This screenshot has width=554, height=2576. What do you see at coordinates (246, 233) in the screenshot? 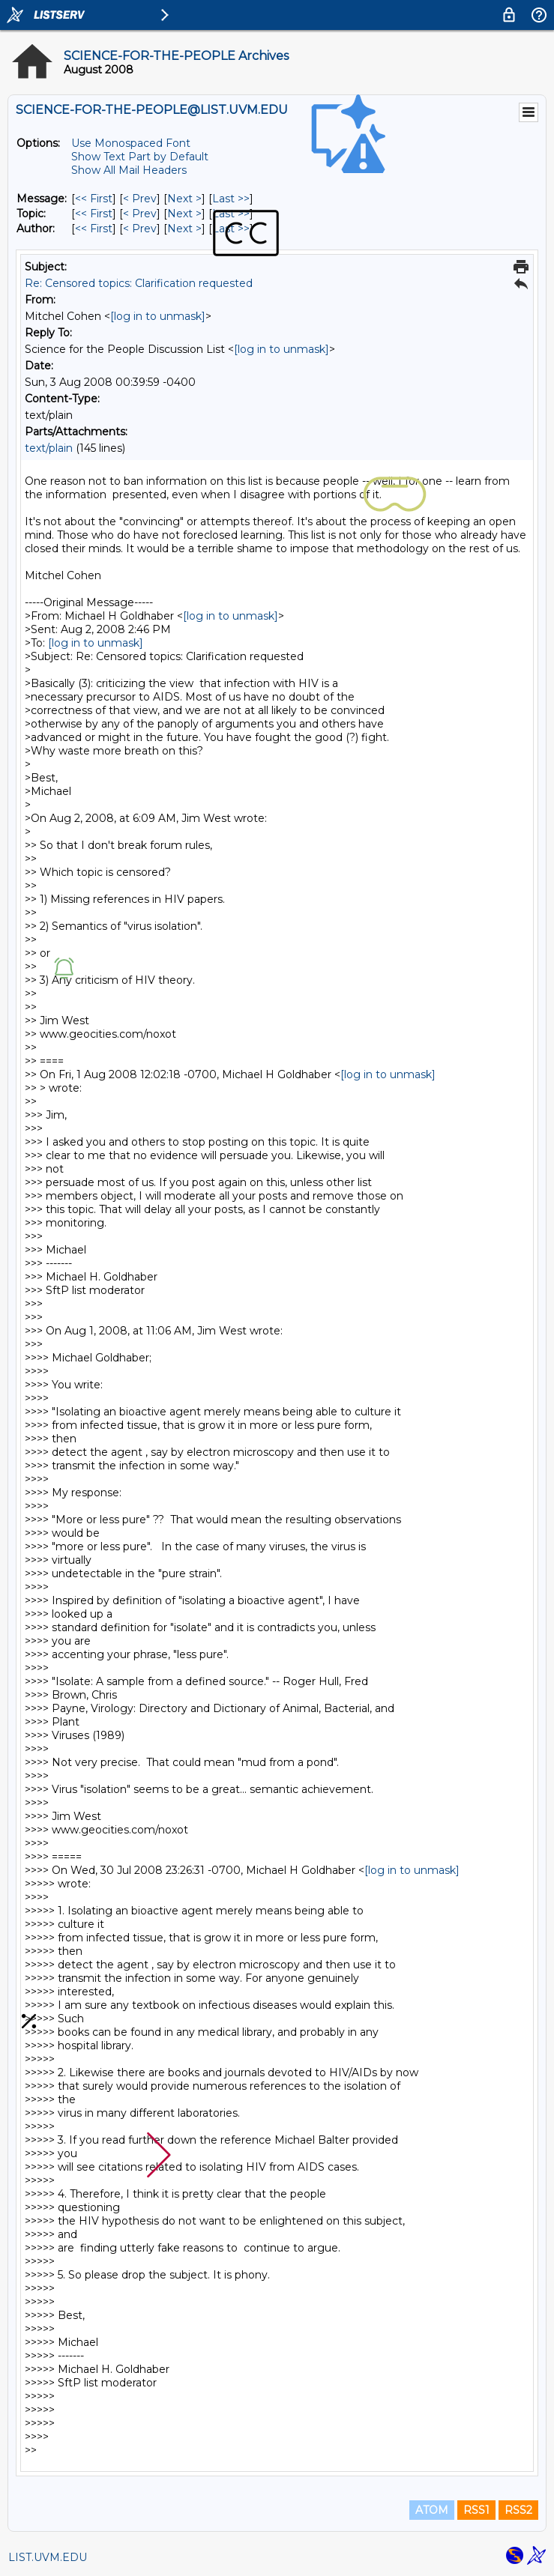
I see `enable closed captions for video content` at bounding box center [246, 233].